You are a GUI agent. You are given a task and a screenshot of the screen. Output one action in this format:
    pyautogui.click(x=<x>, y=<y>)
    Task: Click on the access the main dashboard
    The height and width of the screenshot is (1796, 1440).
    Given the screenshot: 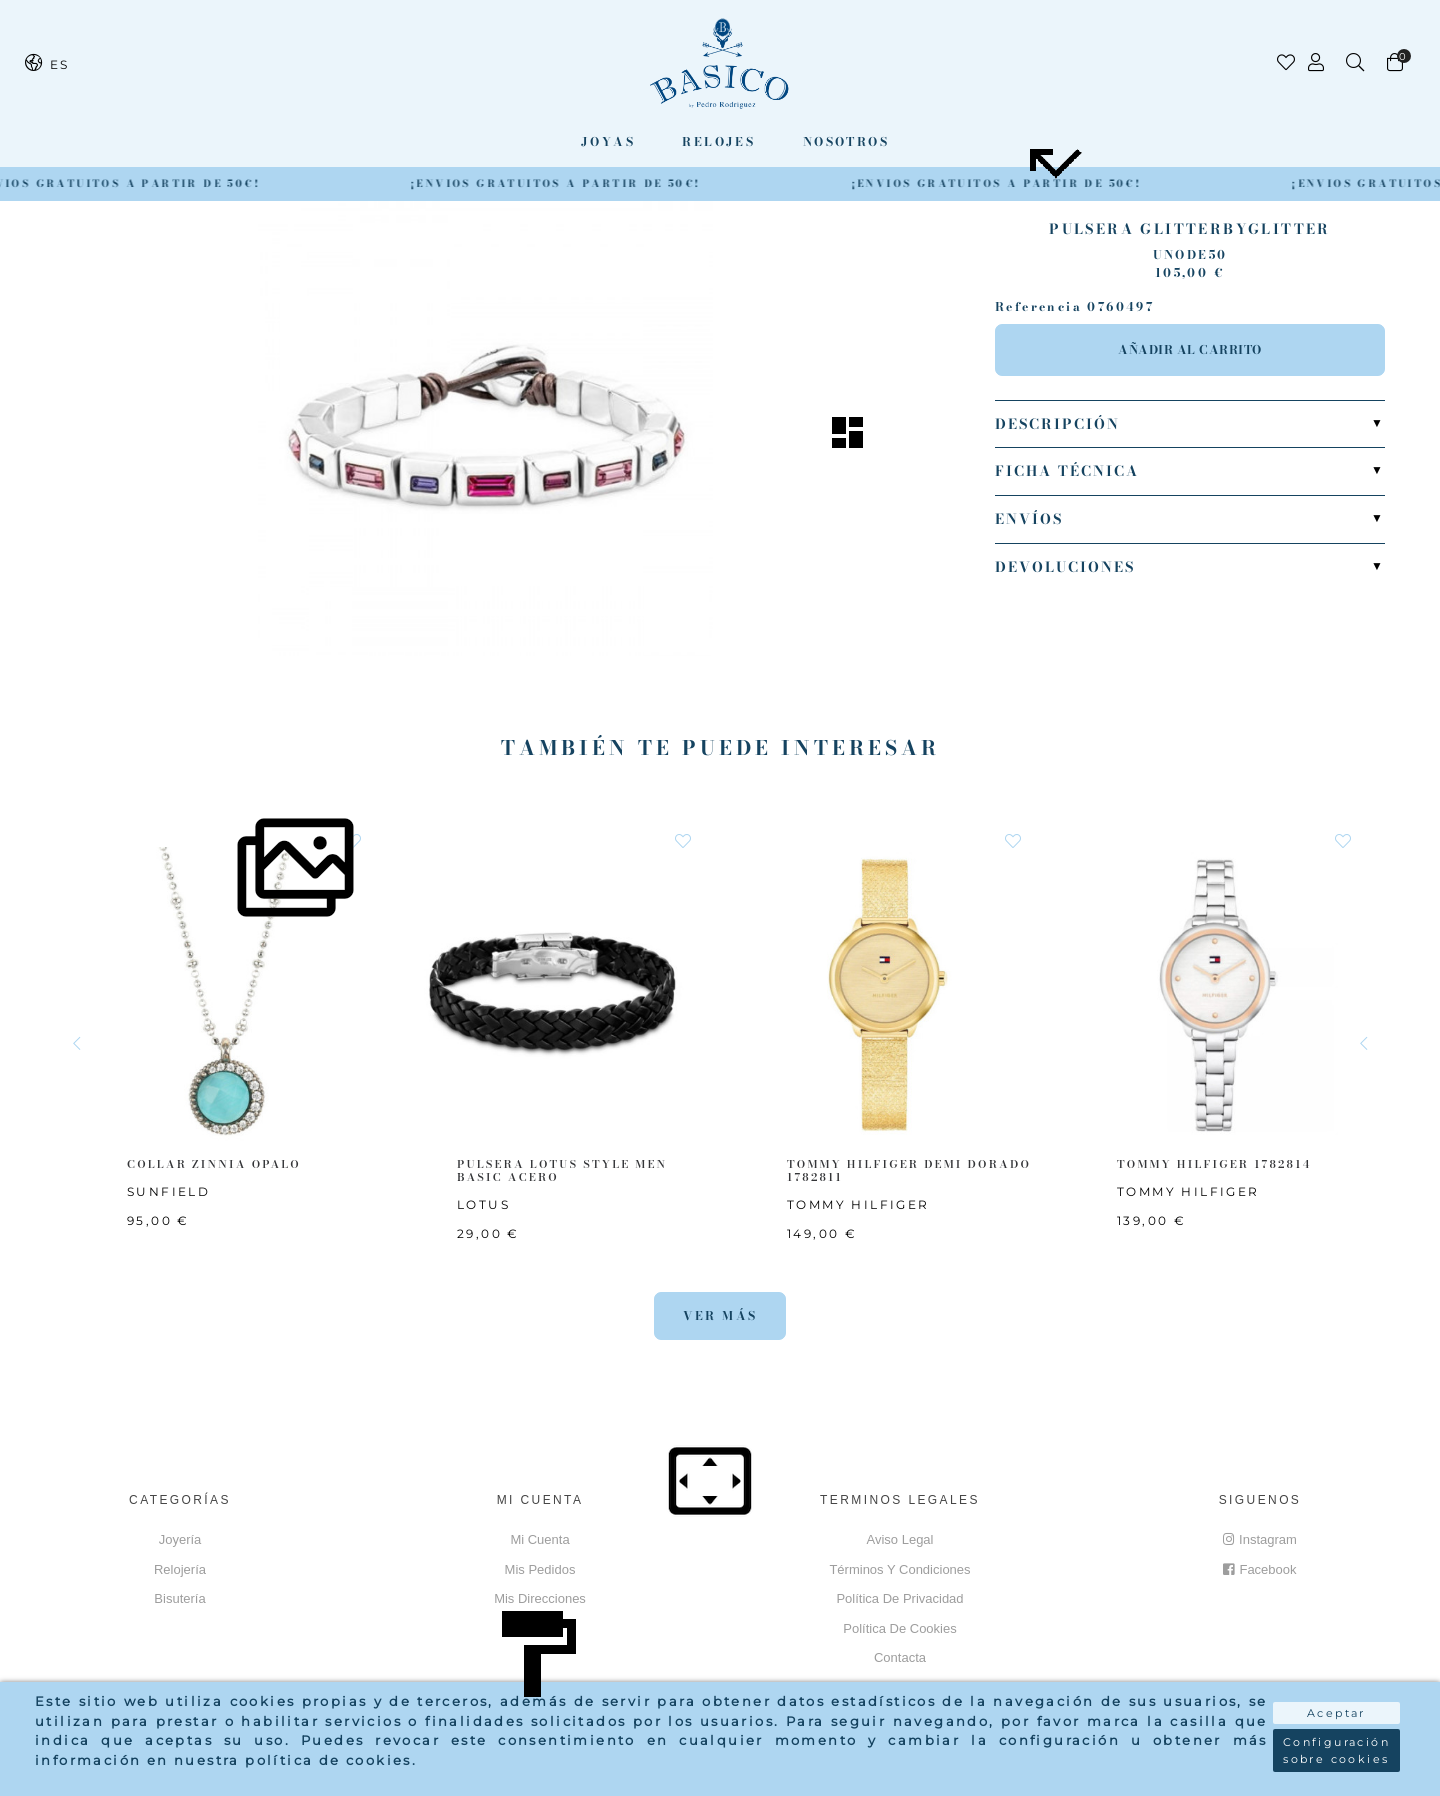 What is the action you would take?
    pyautogui.click(x=847, y=432)
    